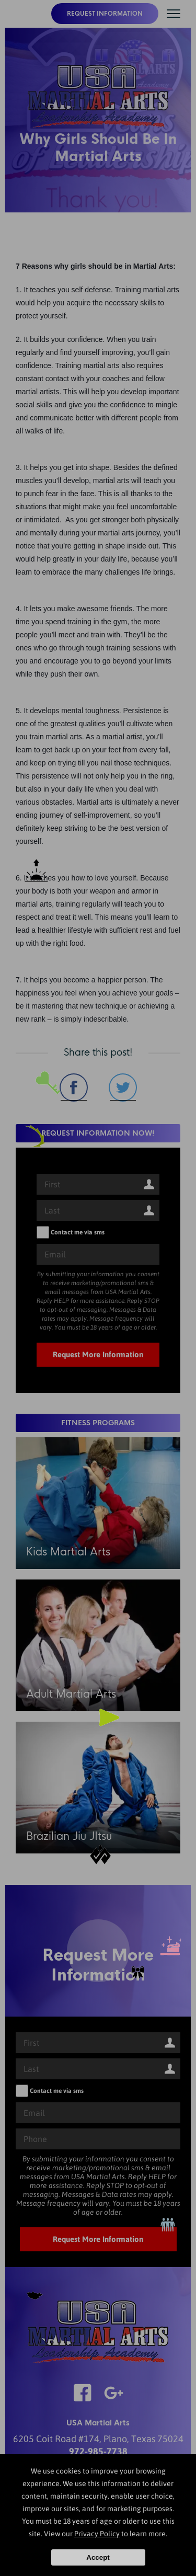 This screenshot has height=2576, width=196. I want to click on indicates unlimited or infinite gameplay mode, so click(100, 1856).